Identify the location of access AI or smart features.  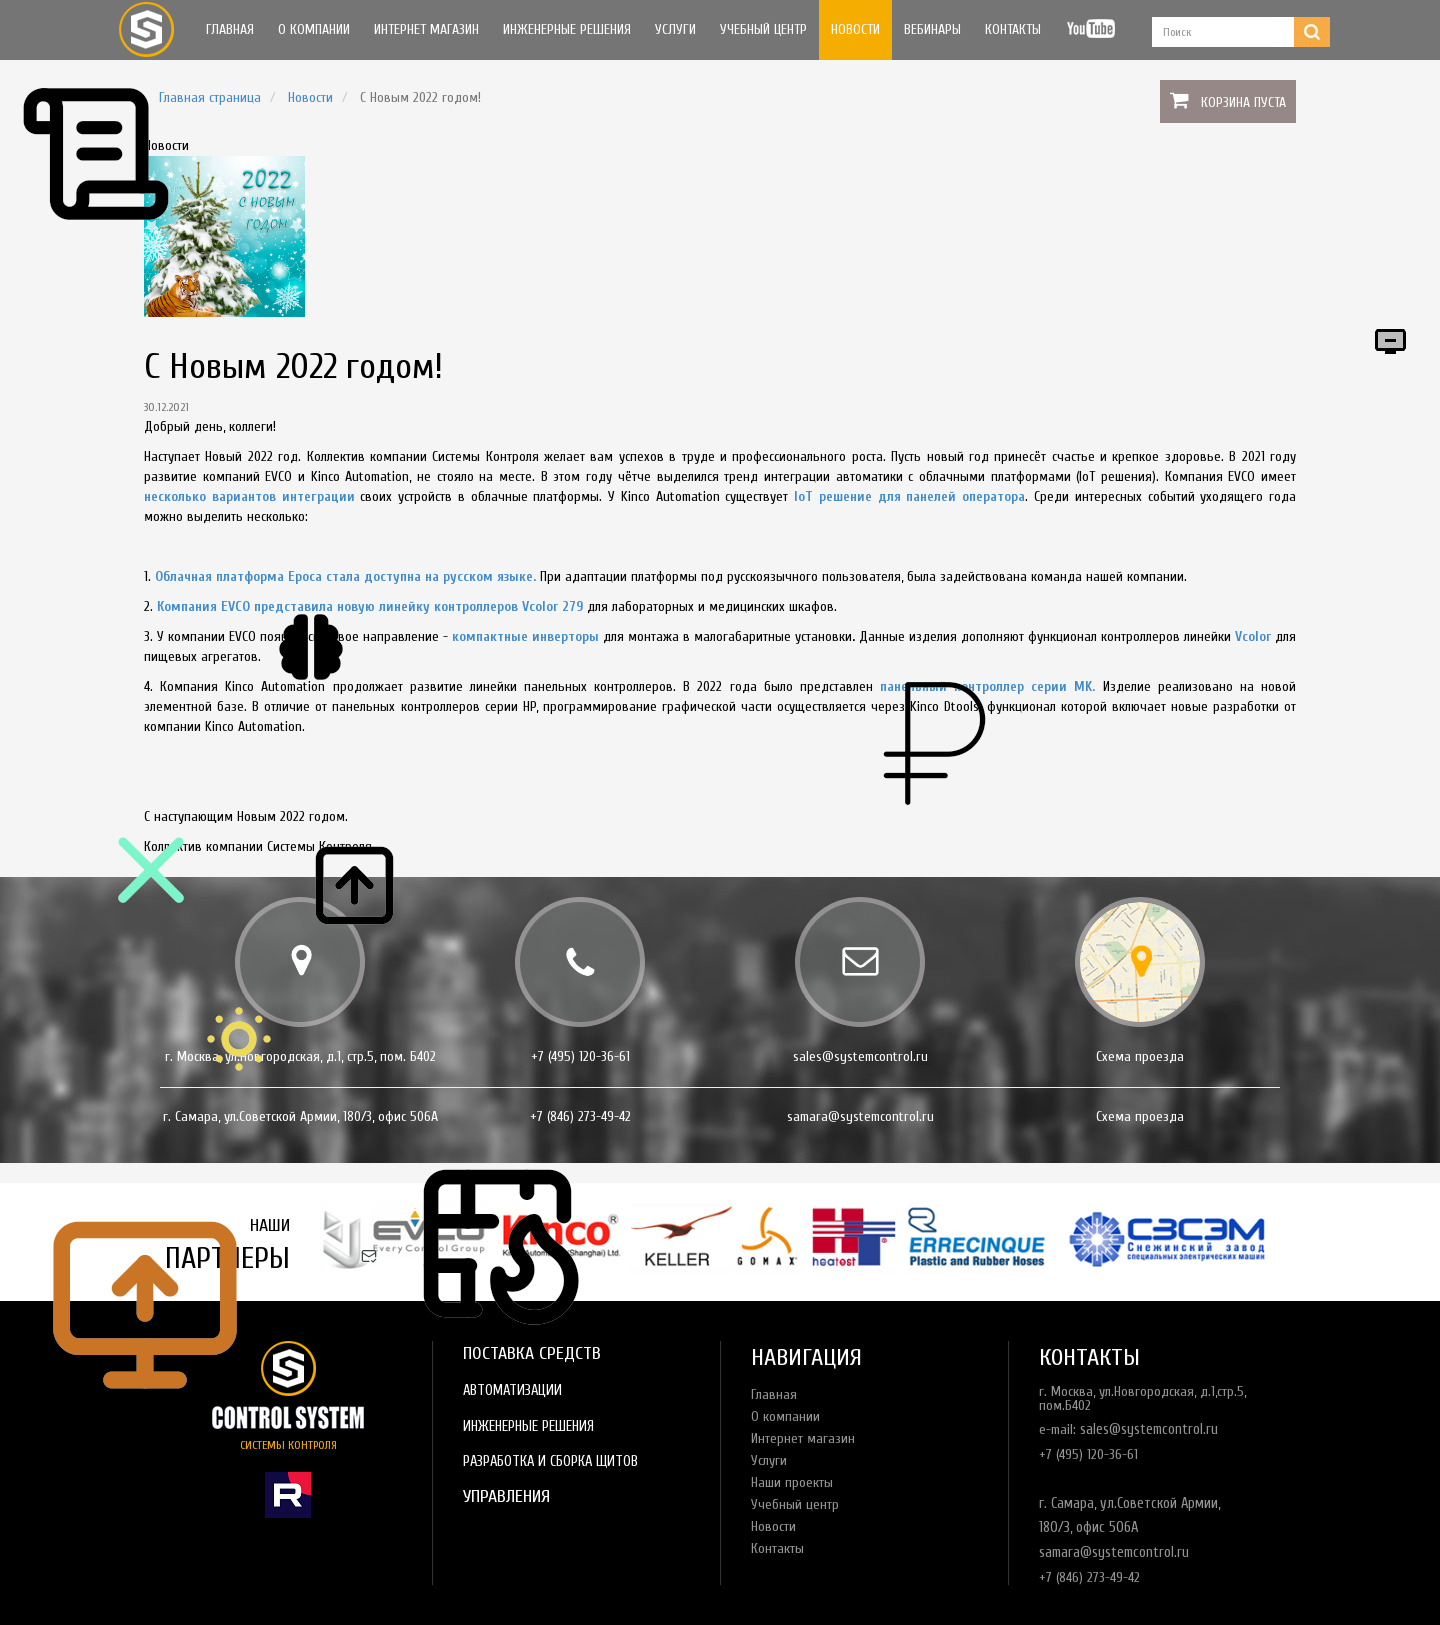
(311, 647).